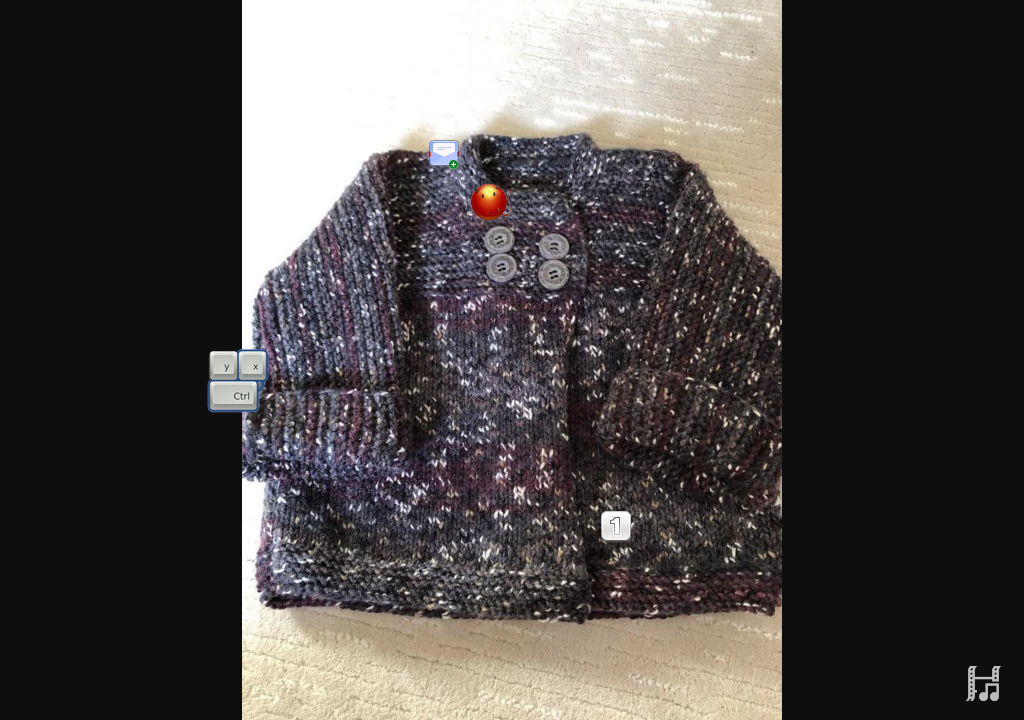 This screenshot has width=1024, height=720. What do you see at coordinates (616, 525) in the screenshot?
I see `reset zoom to 100% or original size` at bounding box center [616, 525].